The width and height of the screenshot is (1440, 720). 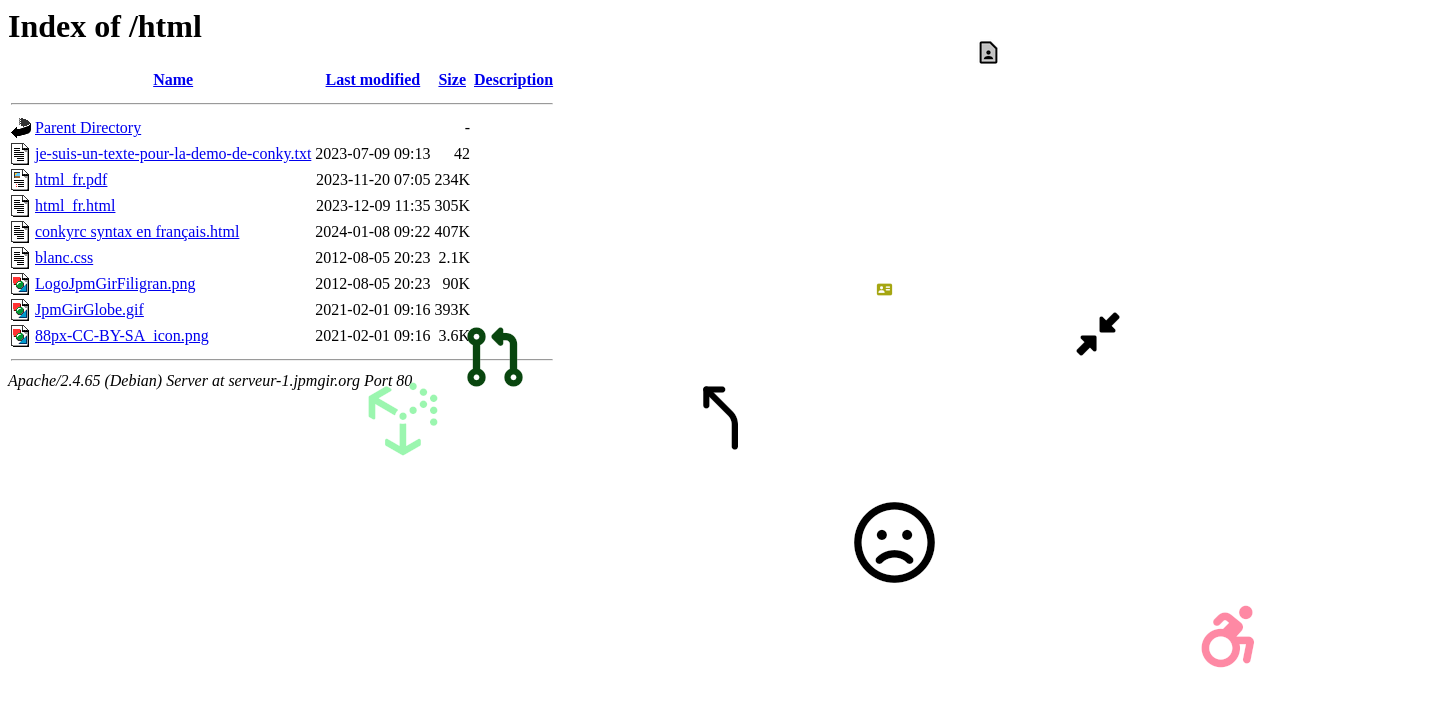 What do you see at coordinates (719, 418) in the screenshot?
I see `bear left at the next turn` at bounding box center [719, 418].